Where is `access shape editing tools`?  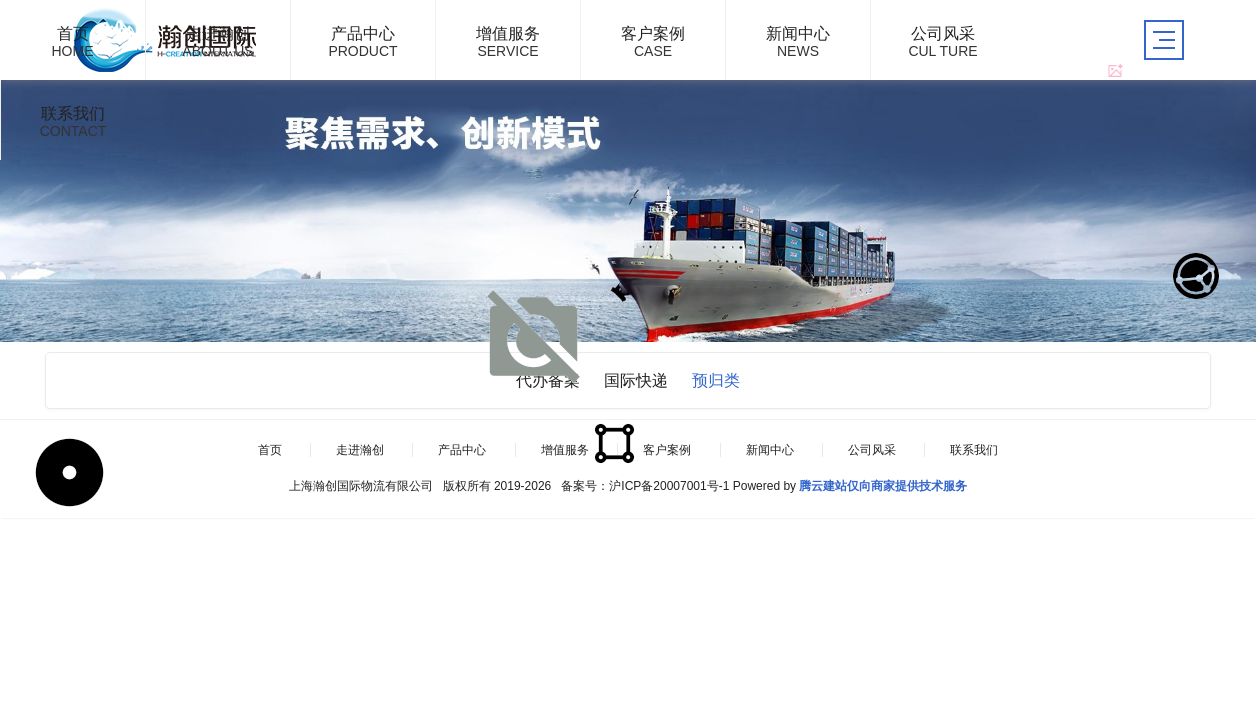
access shape editing tools is located at coordinates (614, 443).